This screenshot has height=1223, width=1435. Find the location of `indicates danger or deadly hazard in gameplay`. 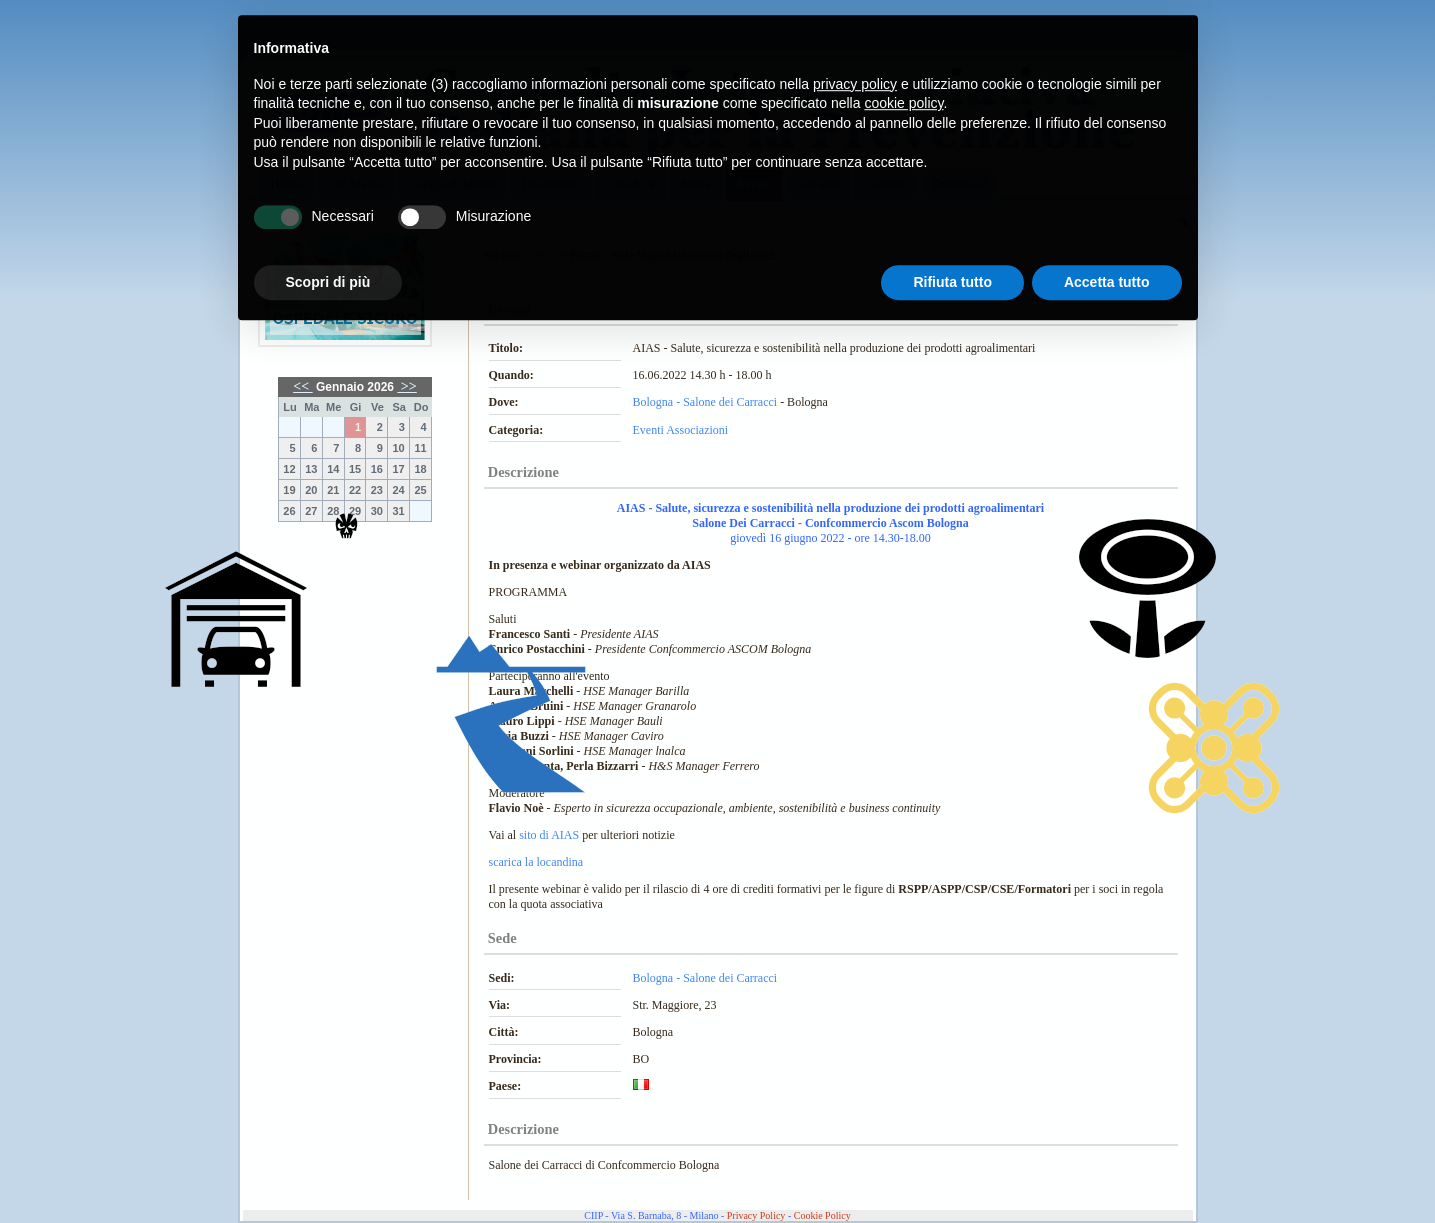

indicates danger or deadly hazard in gameplay is located at coordinates (346, 525).